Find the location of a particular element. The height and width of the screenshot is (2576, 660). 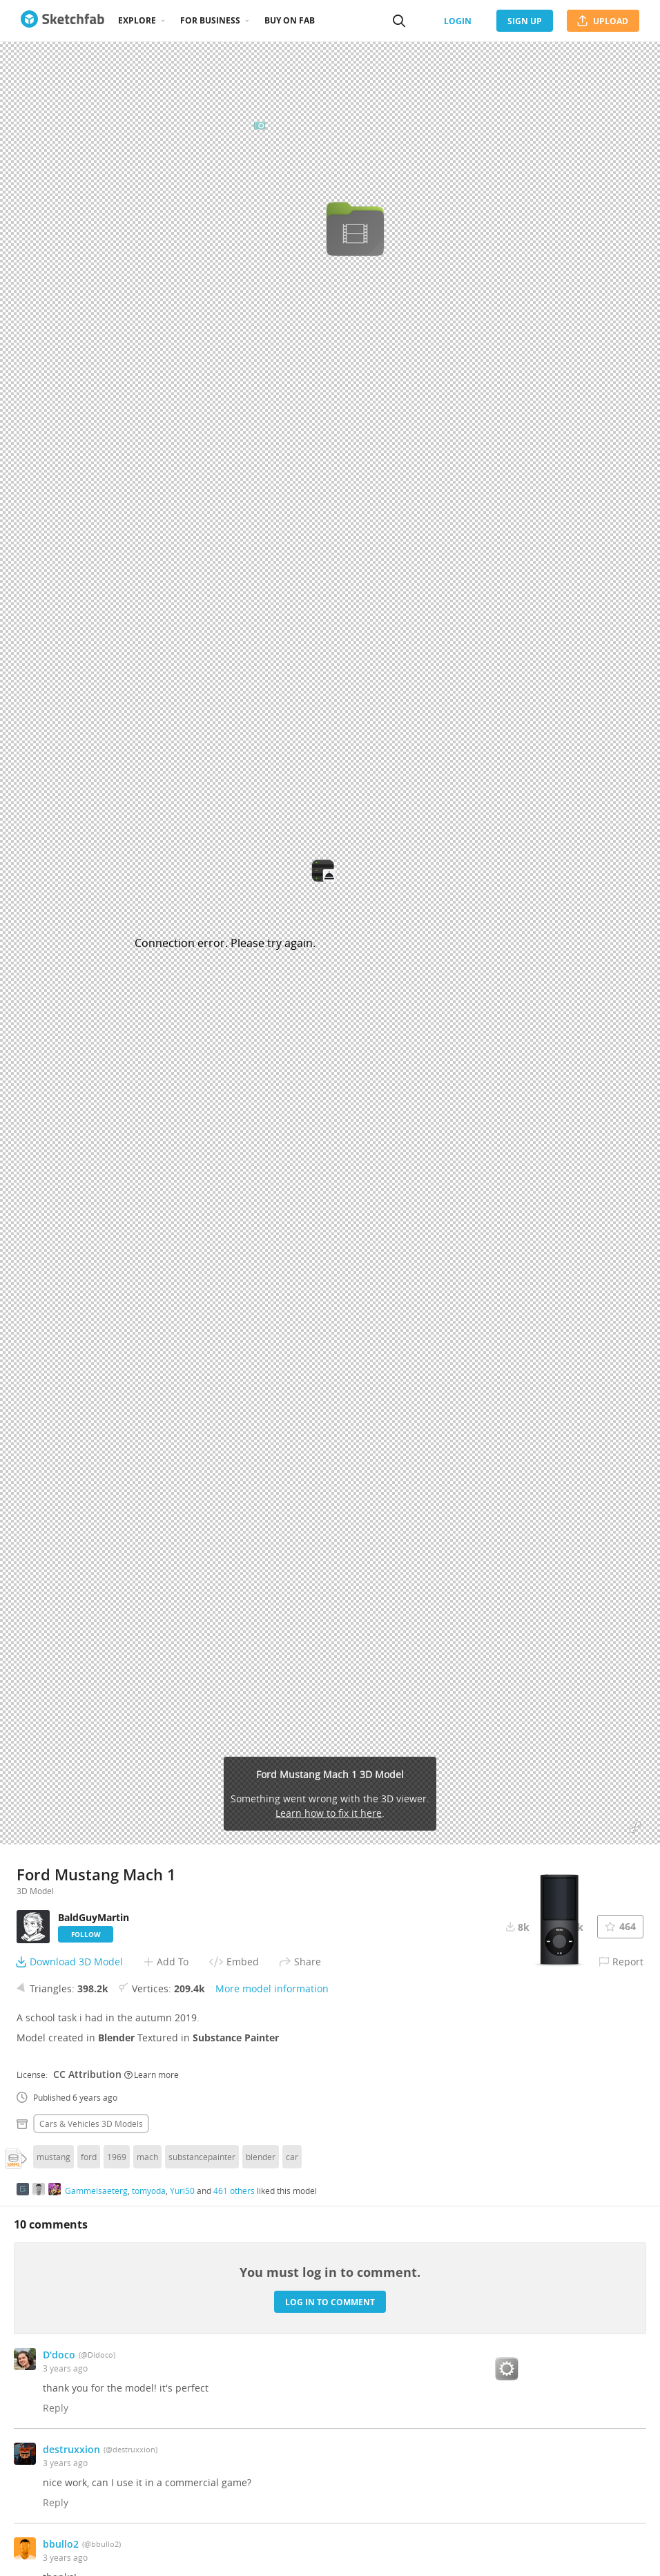

open your videos folder is located at coordinates (355, 229).